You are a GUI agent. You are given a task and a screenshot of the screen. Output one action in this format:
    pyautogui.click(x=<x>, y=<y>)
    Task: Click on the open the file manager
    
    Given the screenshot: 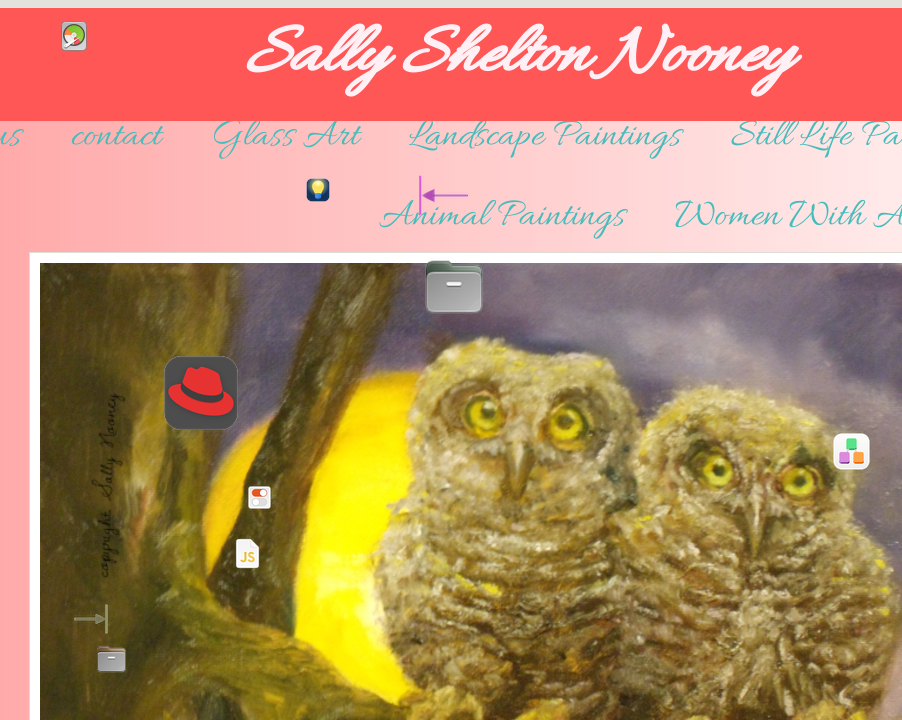 What is the action you would take?
    pyautogui.click(x=454, y=287)
    